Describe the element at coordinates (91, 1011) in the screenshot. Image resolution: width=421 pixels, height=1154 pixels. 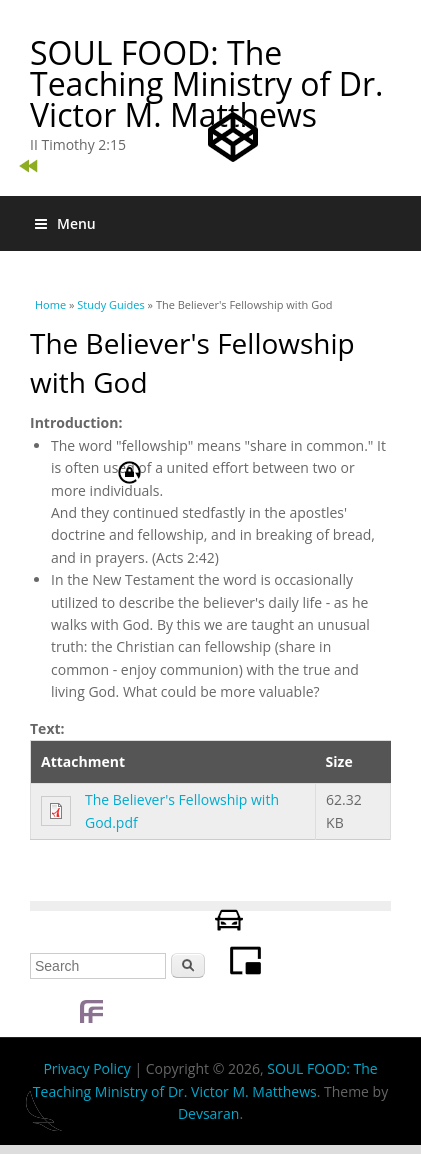
I see `open the Farfetch app` at that location.